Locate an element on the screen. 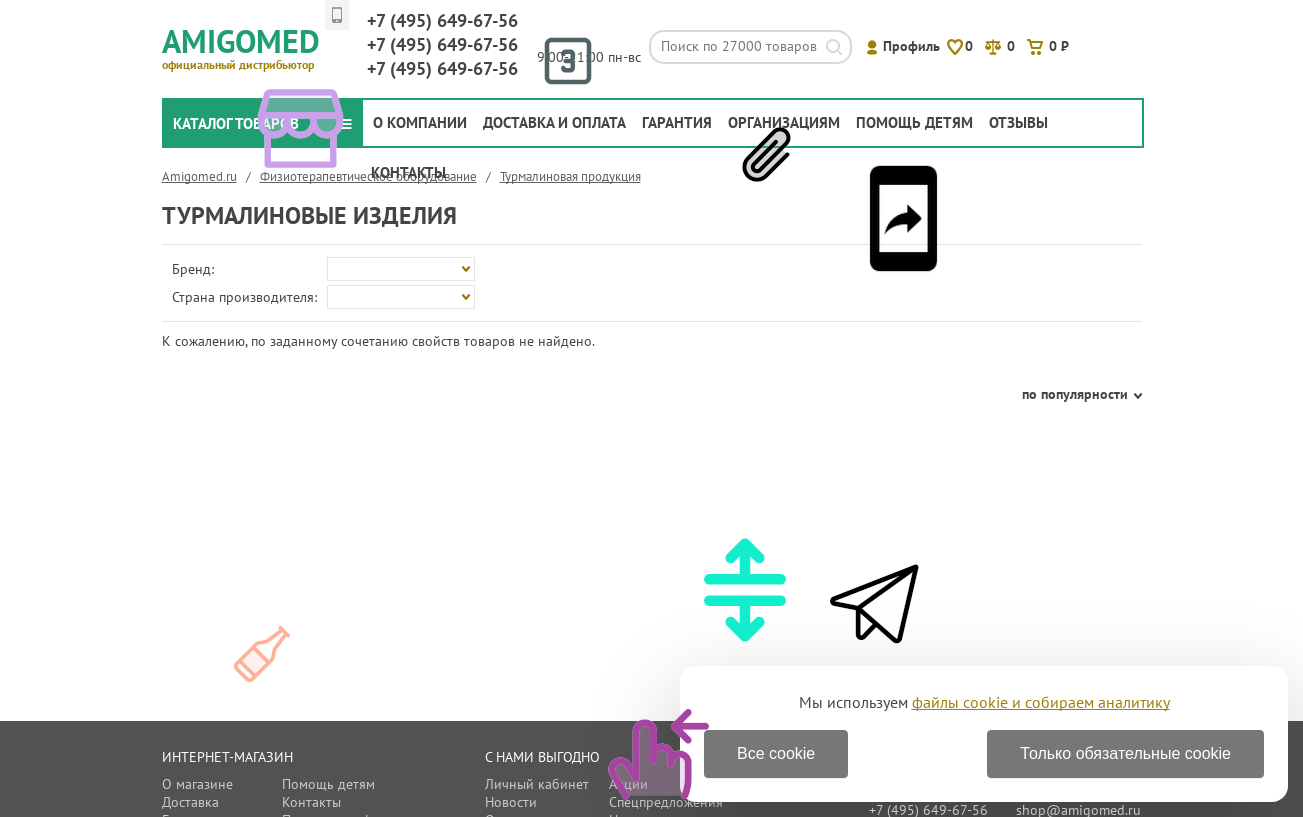 This screenshot has height=817, width=1303. split view vertically is located at coordinates (745, 590).